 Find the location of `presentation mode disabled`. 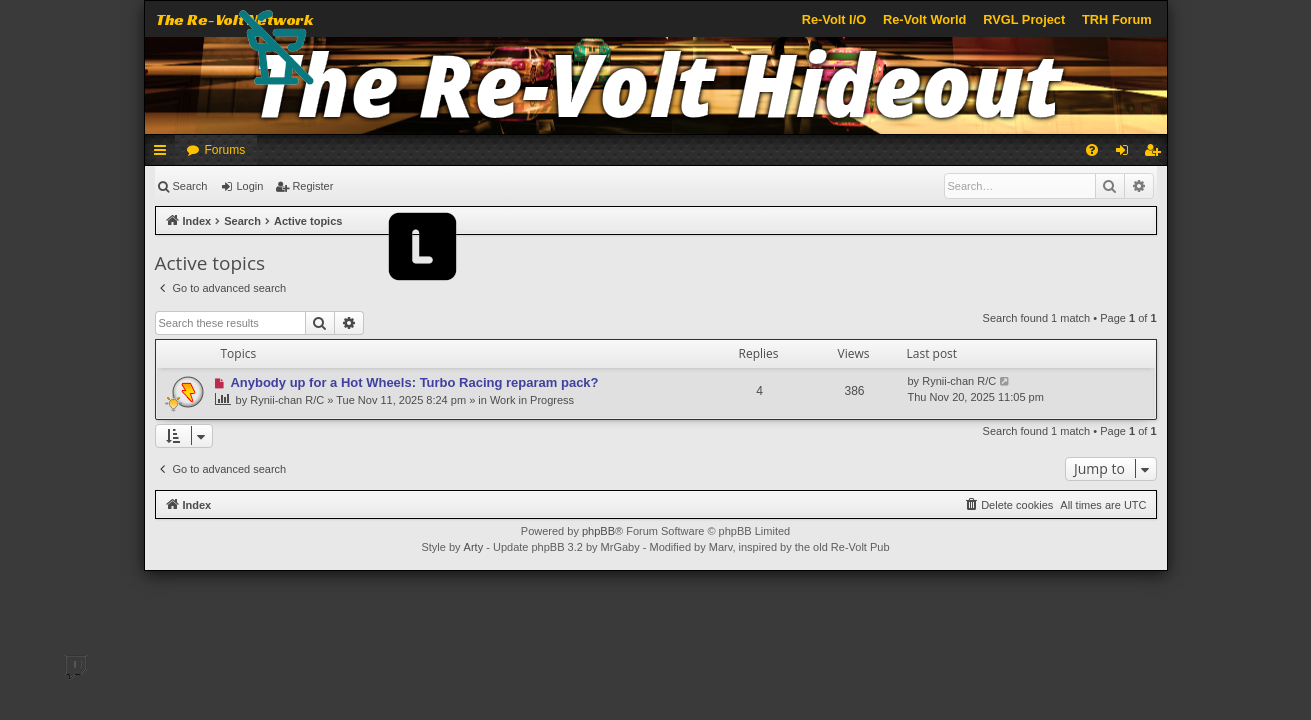

presentation mode disabled is located at coordinates (276, 47).